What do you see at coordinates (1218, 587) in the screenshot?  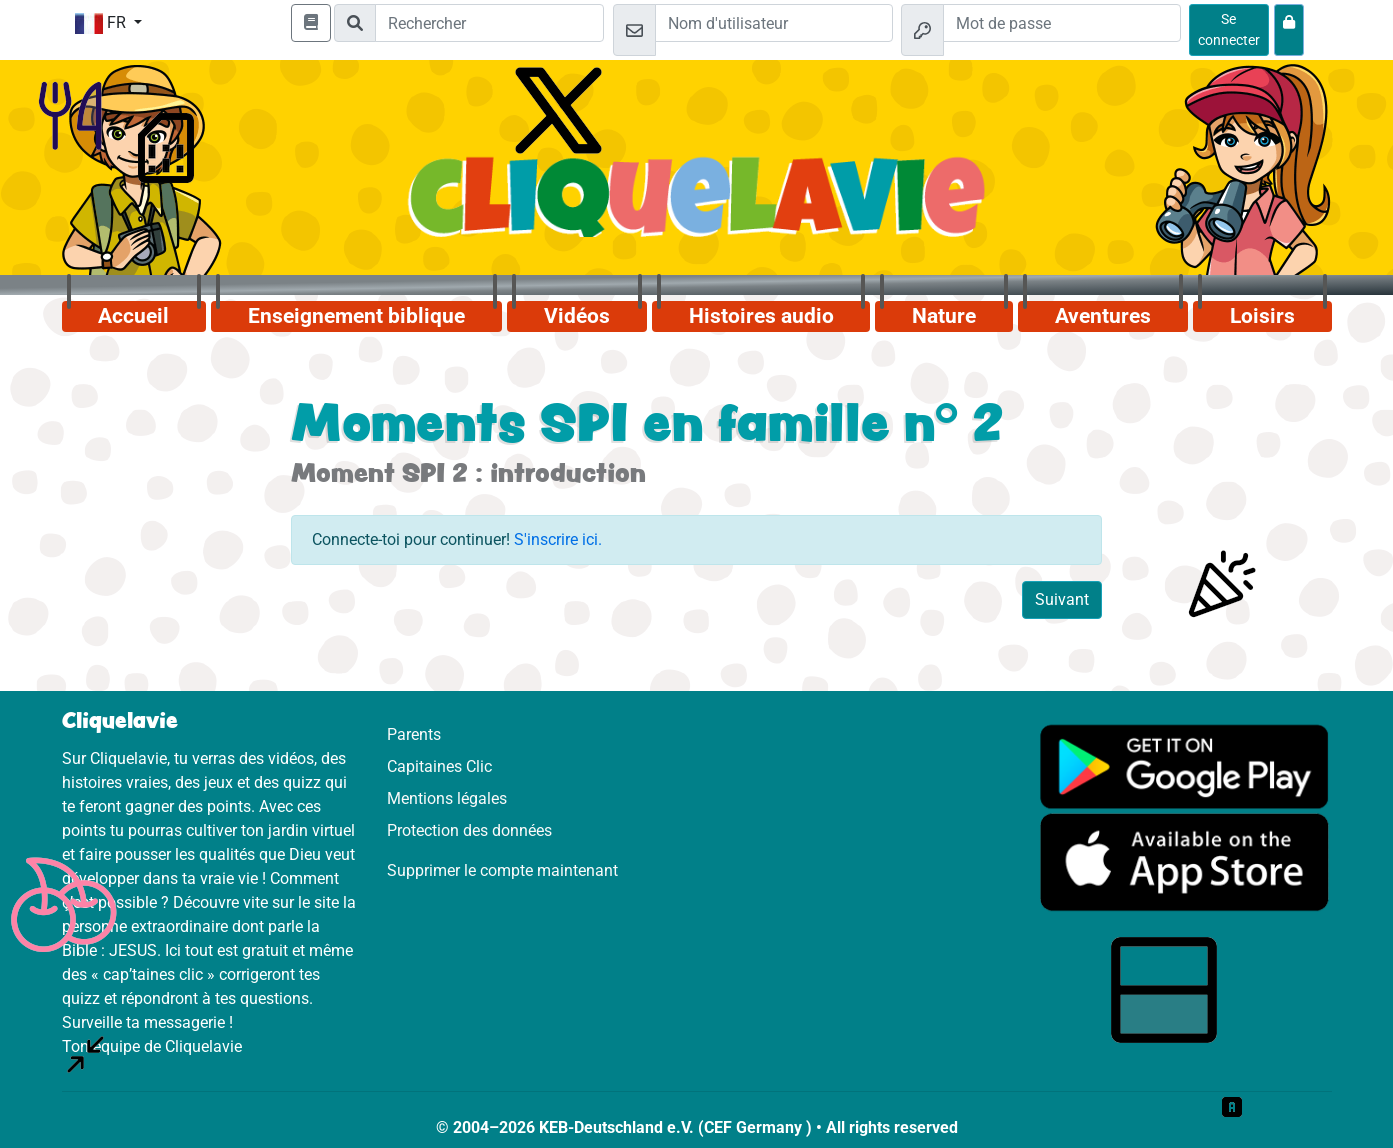 I see `indicates a celebration or achievement` at bounding box center [1218, 587].